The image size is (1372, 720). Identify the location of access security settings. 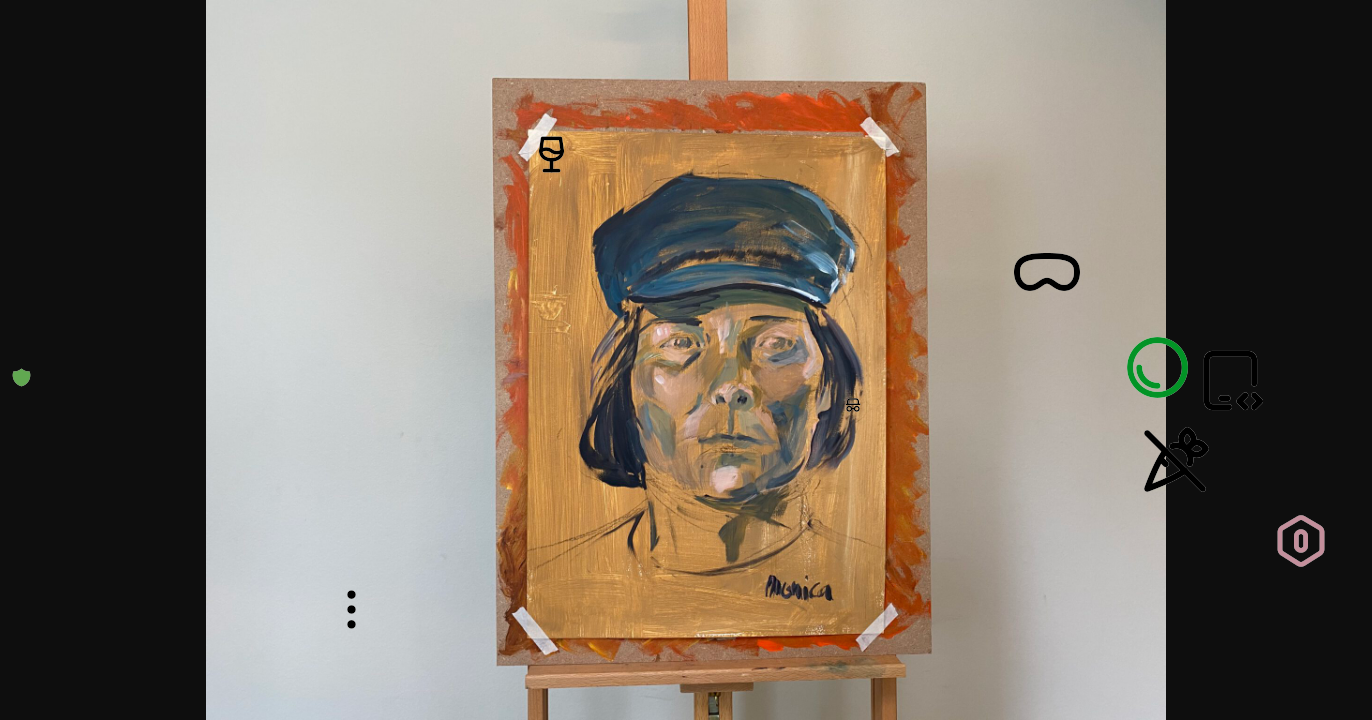
(21, 377).